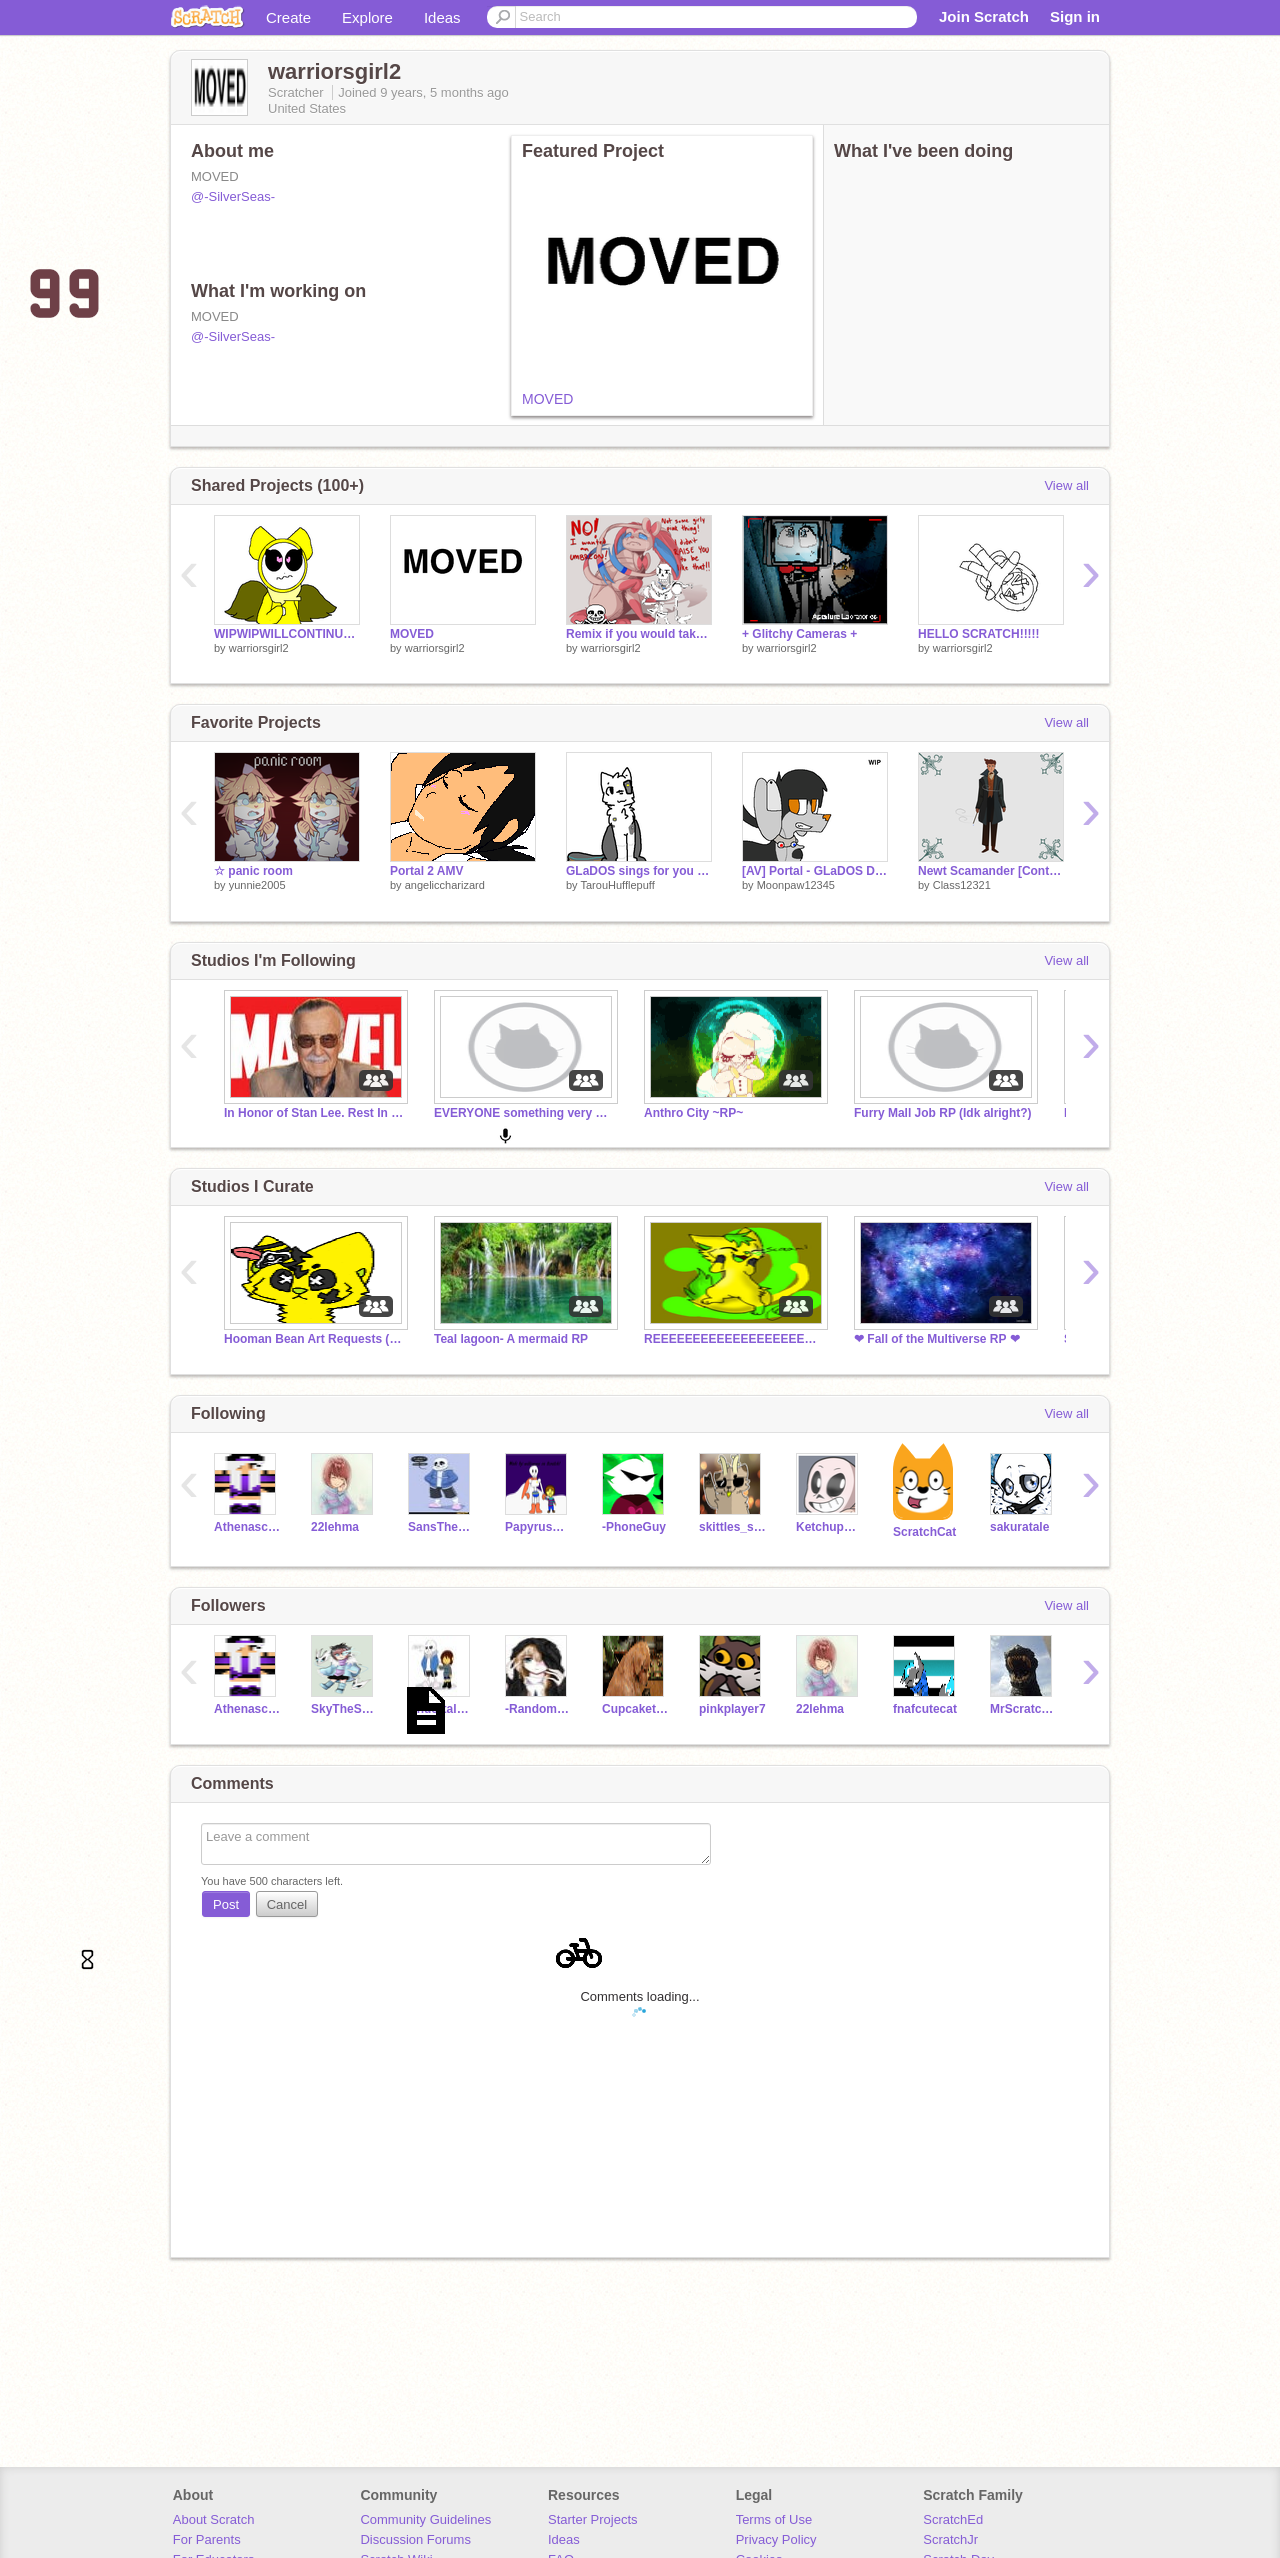 The width and height of the screenshot is (1280, 2558). I want to click on indicates a process is waiting or pending, so click(87, 1959).